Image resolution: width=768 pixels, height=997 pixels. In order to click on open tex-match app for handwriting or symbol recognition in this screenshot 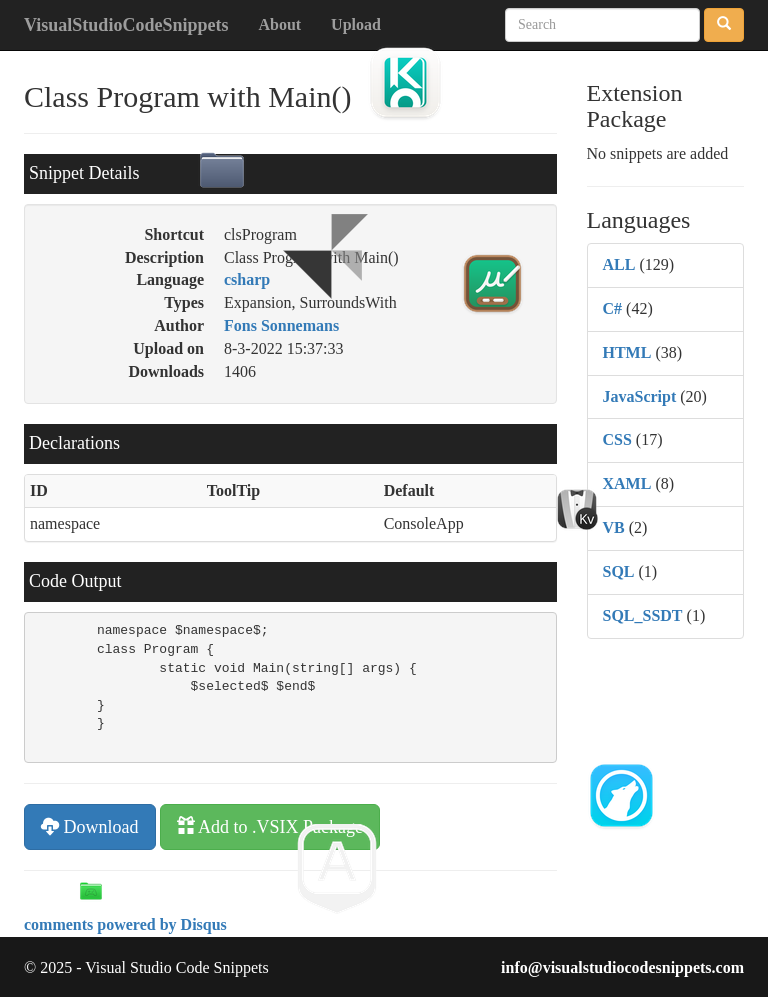, I will do `click(492, 283)`.